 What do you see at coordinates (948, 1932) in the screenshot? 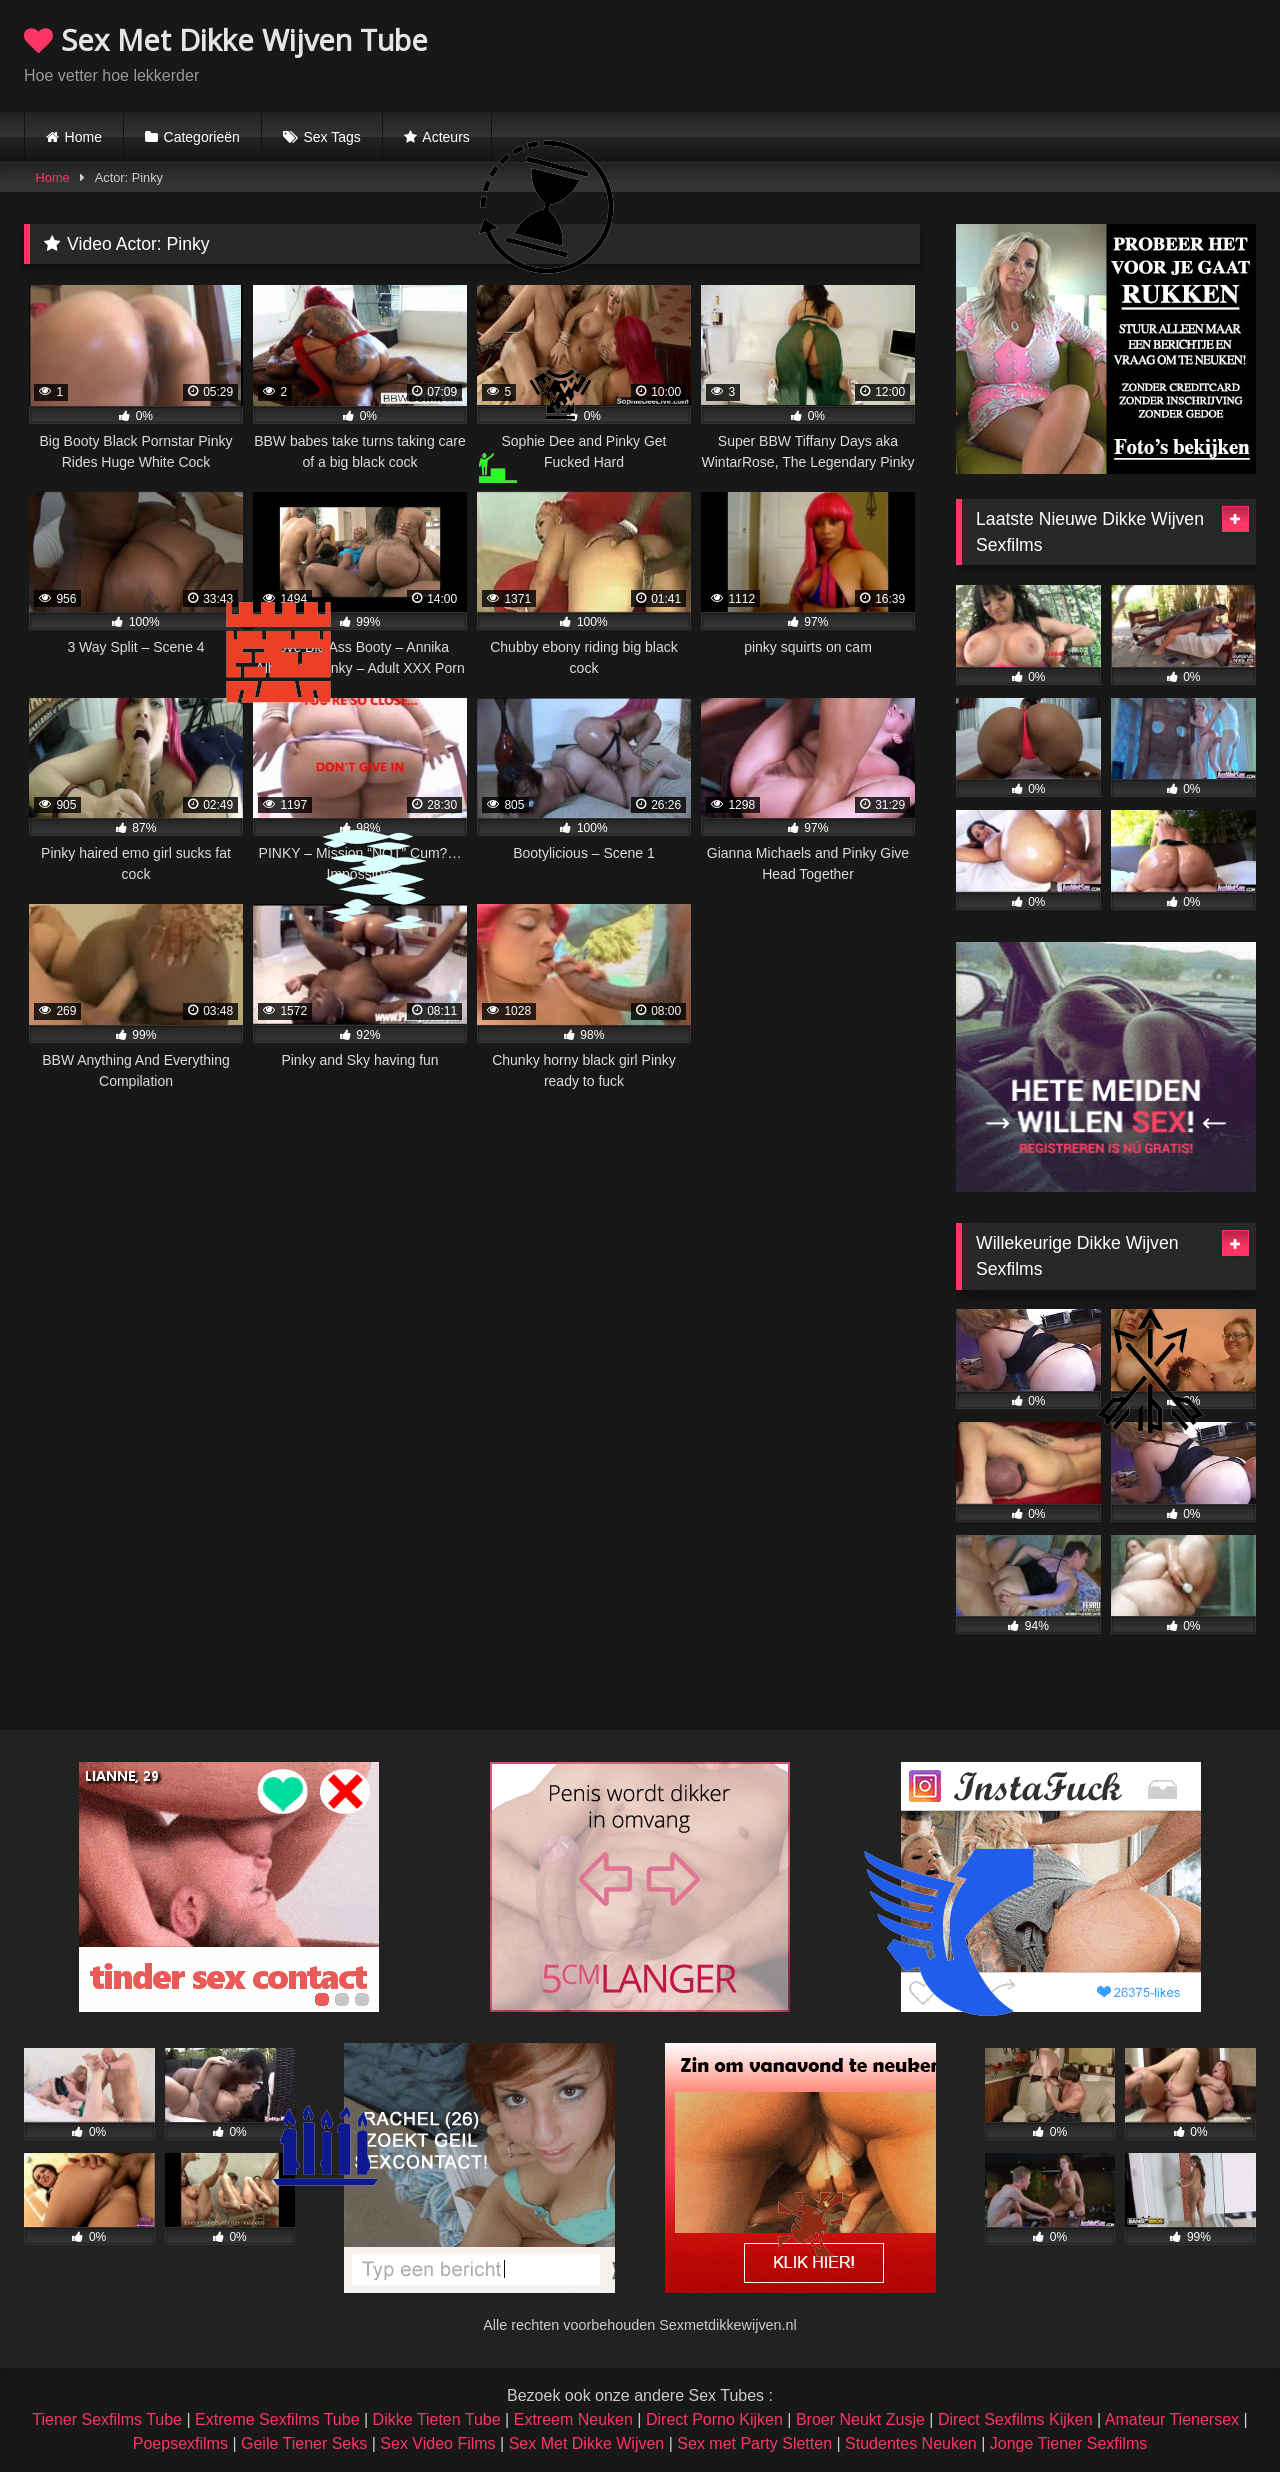
I see `indicates speed boost or agility power-up` at bounding box center [948, 1932].